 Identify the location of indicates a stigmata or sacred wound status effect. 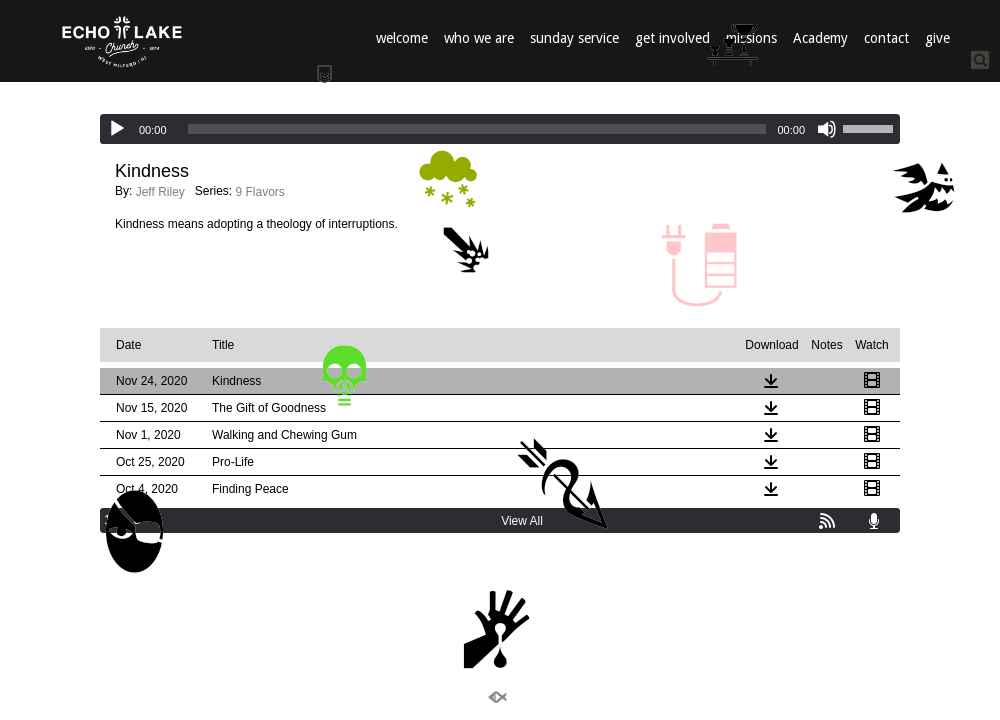
(504, 629).